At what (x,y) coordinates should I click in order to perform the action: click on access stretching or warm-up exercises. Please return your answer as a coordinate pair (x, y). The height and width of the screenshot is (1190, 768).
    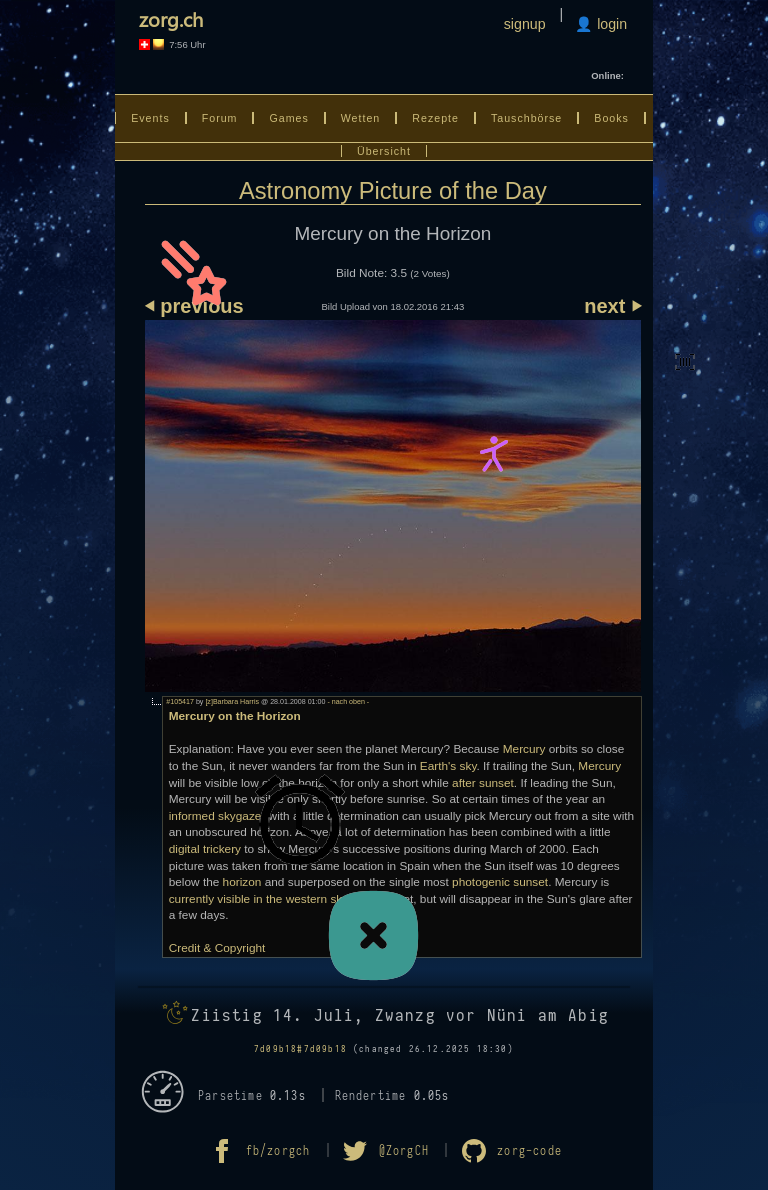
    Looking at the image, I should click on (494, 454).